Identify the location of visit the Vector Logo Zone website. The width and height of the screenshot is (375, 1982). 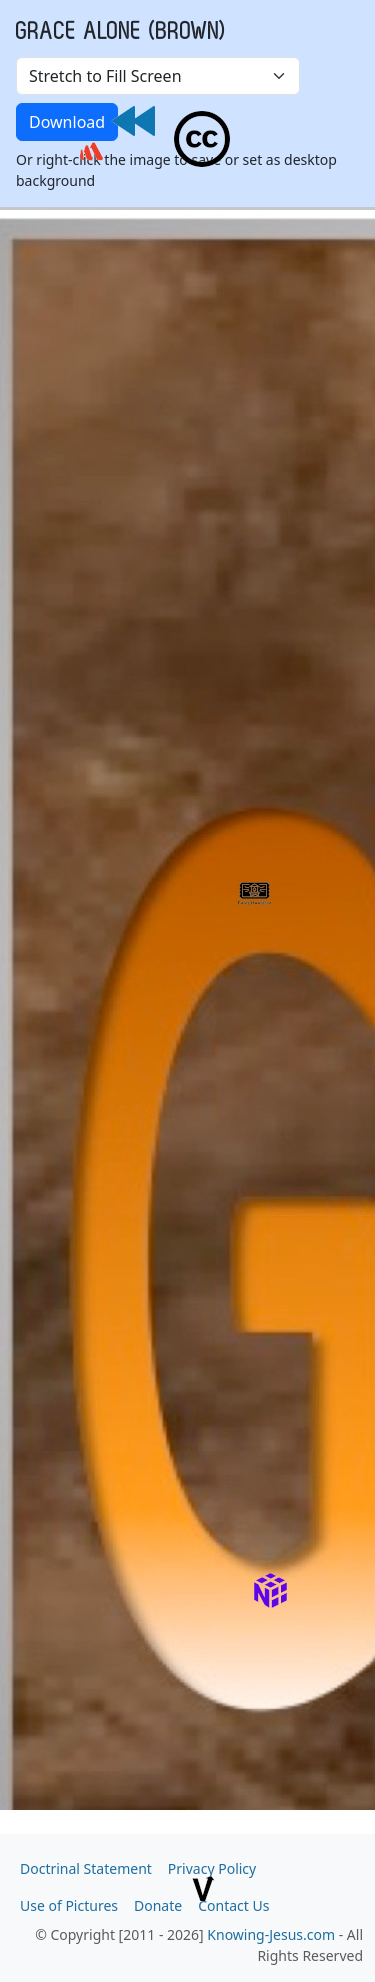
(203, 1888).